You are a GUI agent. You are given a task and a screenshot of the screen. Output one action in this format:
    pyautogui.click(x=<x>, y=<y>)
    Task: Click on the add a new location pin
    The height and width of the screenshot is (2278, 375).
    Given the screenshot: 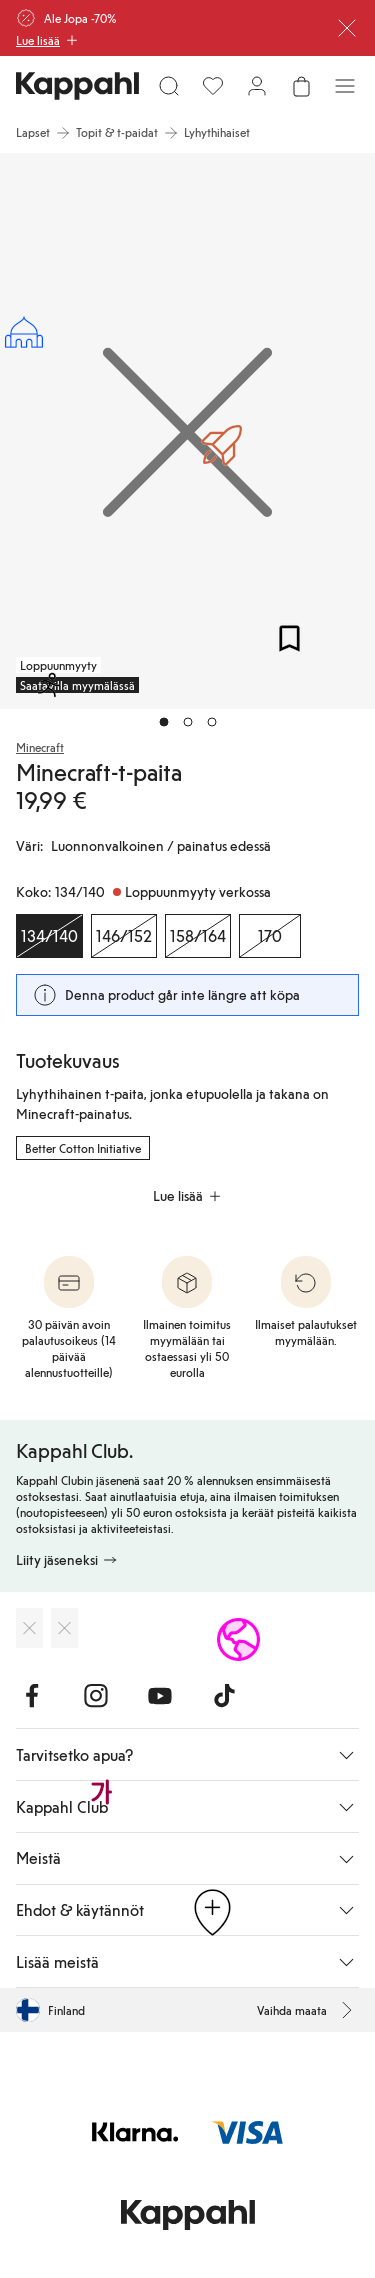 What is the action you would take?
    pyautogui.click(x=212, y=1912)
    